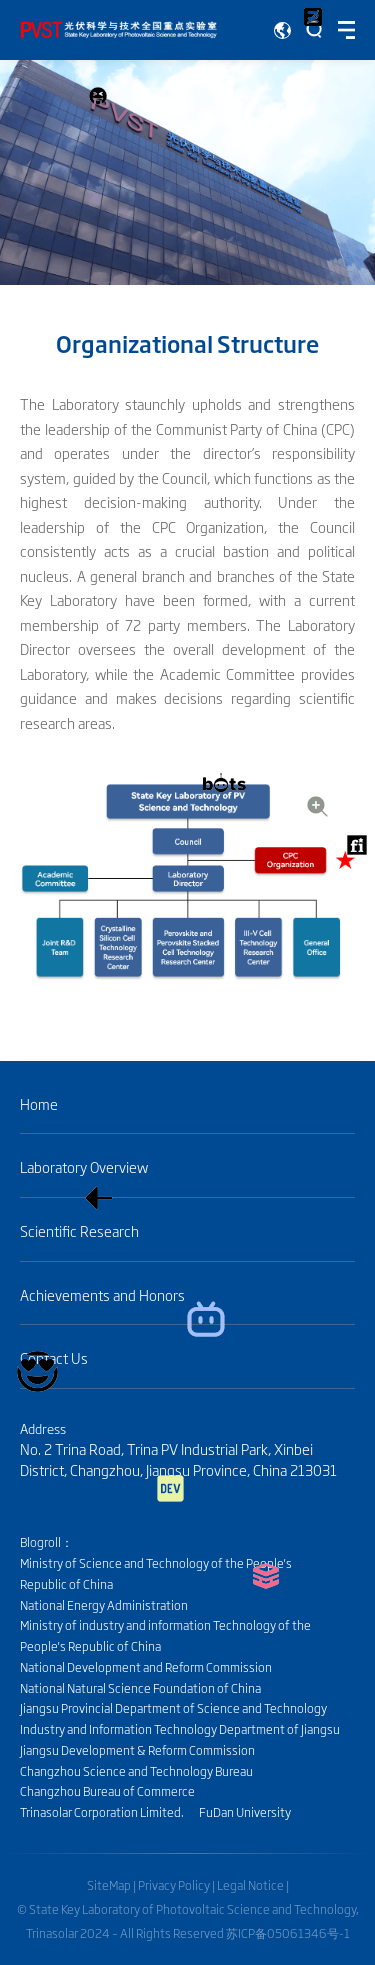 The width and height of the screenshot is (375, 1965). Describe the element at coordinates (99, 1198) in the screenshot. I see `go back to the previous screen` at that location.